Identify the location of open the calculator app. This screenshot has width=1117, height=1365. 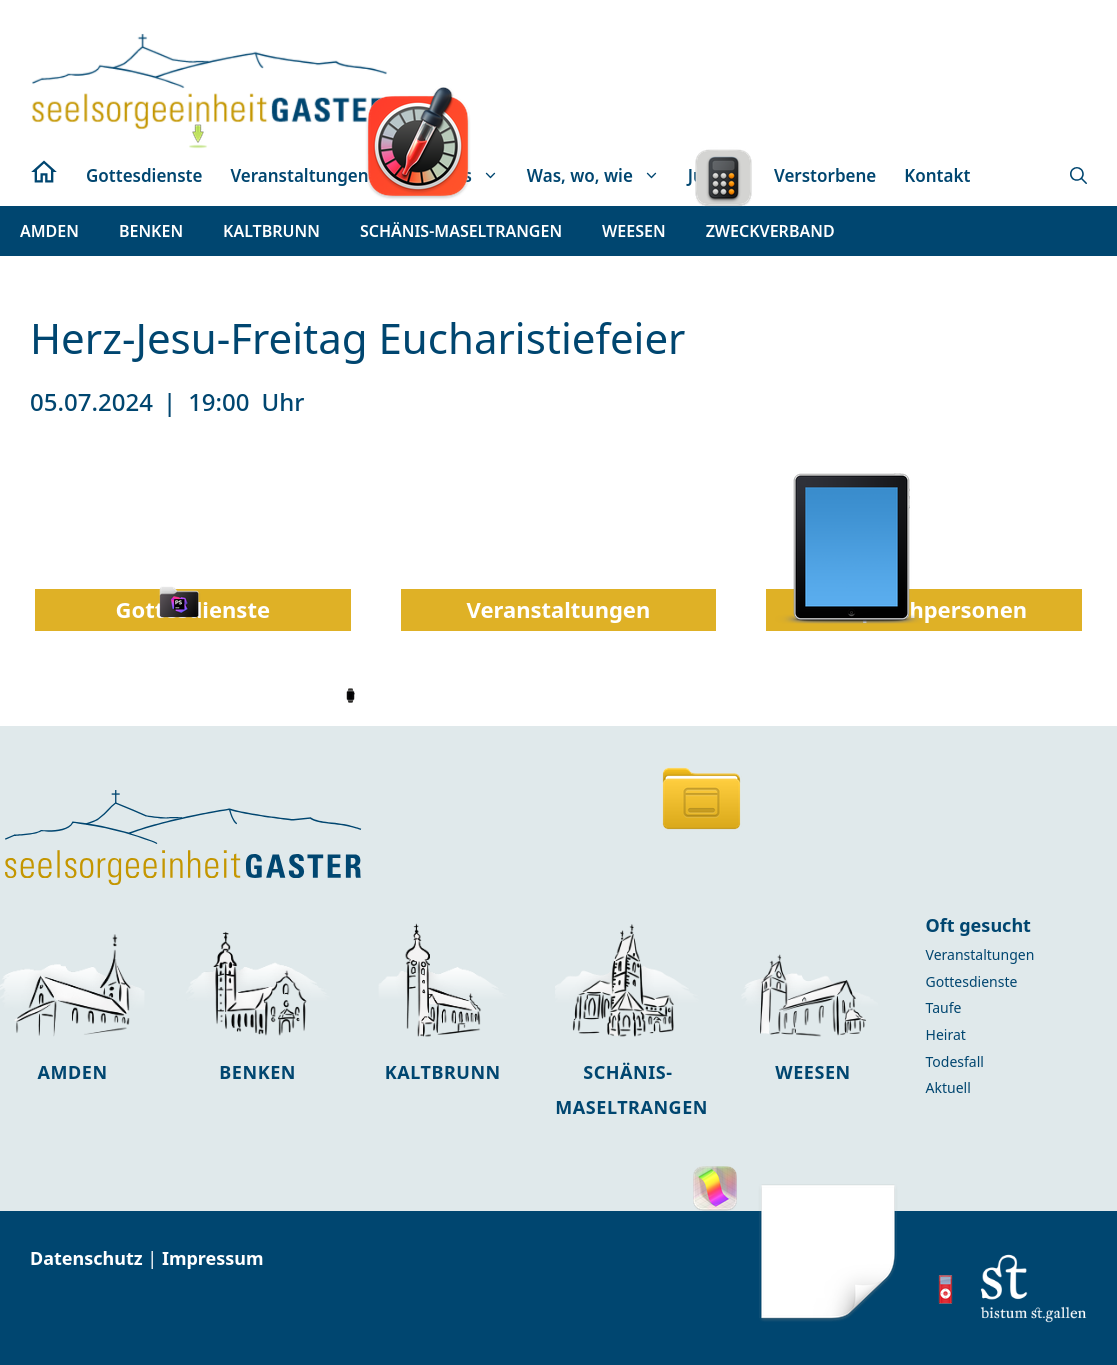
(723, 177).